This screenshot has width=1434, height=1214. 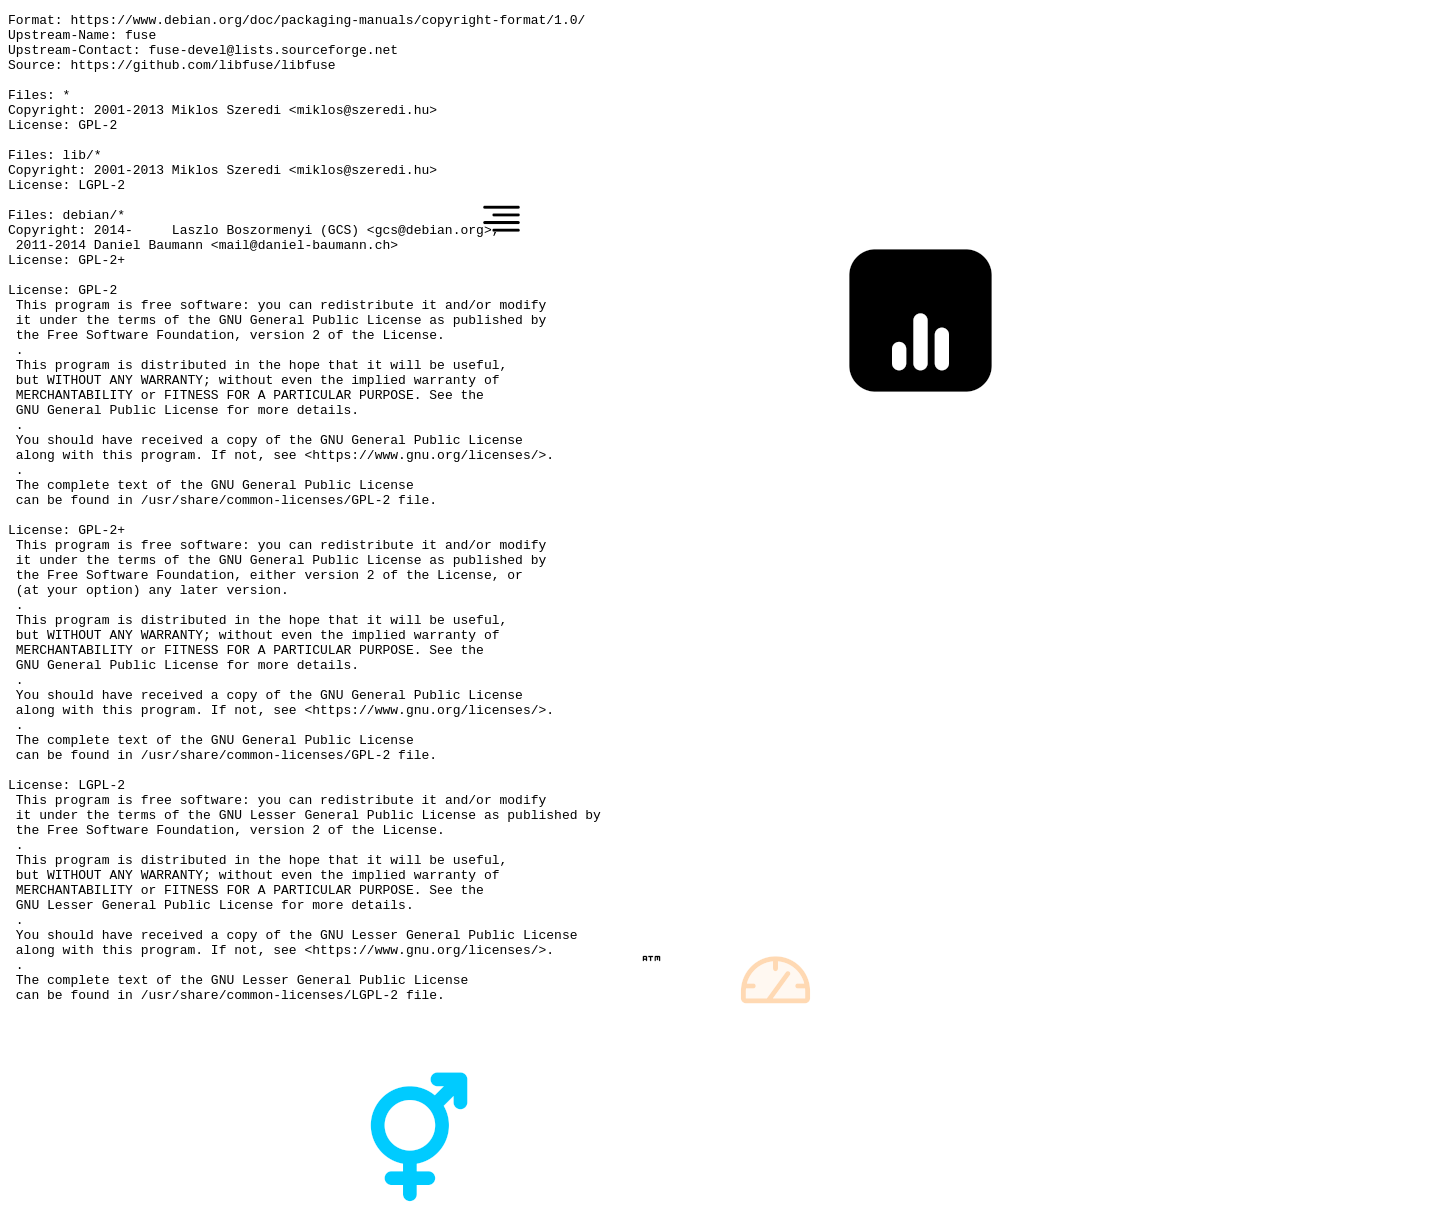 What do you see at coordinates (414, 1134) in the screenshot?
I see `indicates intersex gender identity option` at bounding box center [414, 1134].